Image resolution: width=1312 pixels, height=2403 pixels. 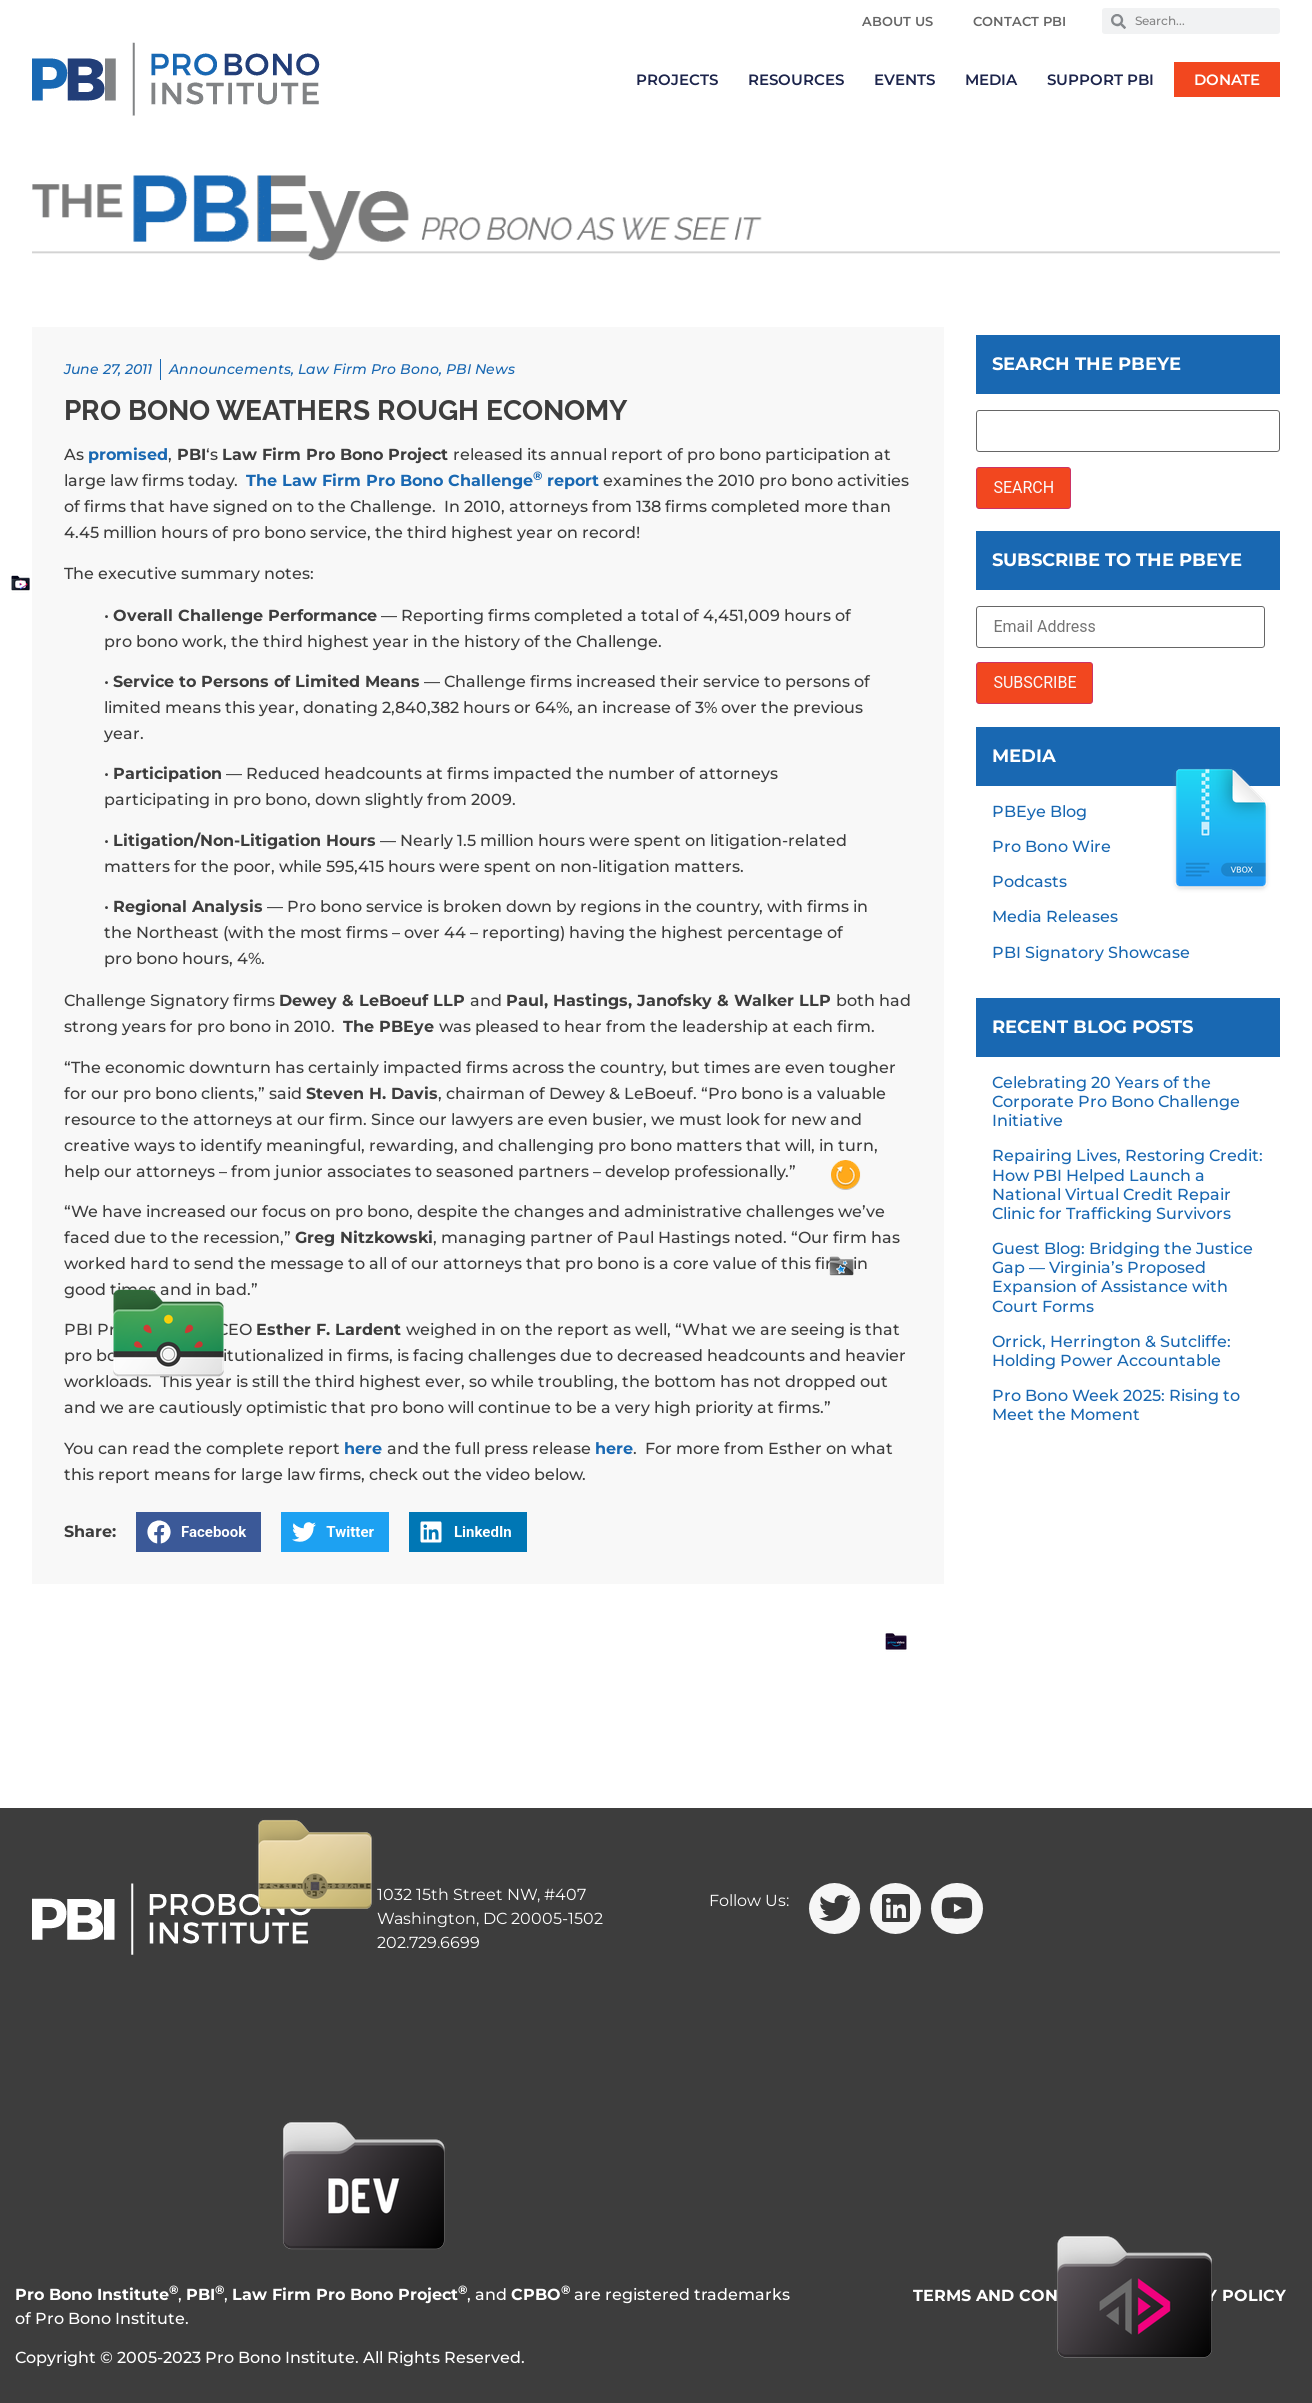 What do you see at coordinates (841, 1266) in the screenshot?
I see `open your Anki flashcard collection folder` at bounding box center [841, 1266].